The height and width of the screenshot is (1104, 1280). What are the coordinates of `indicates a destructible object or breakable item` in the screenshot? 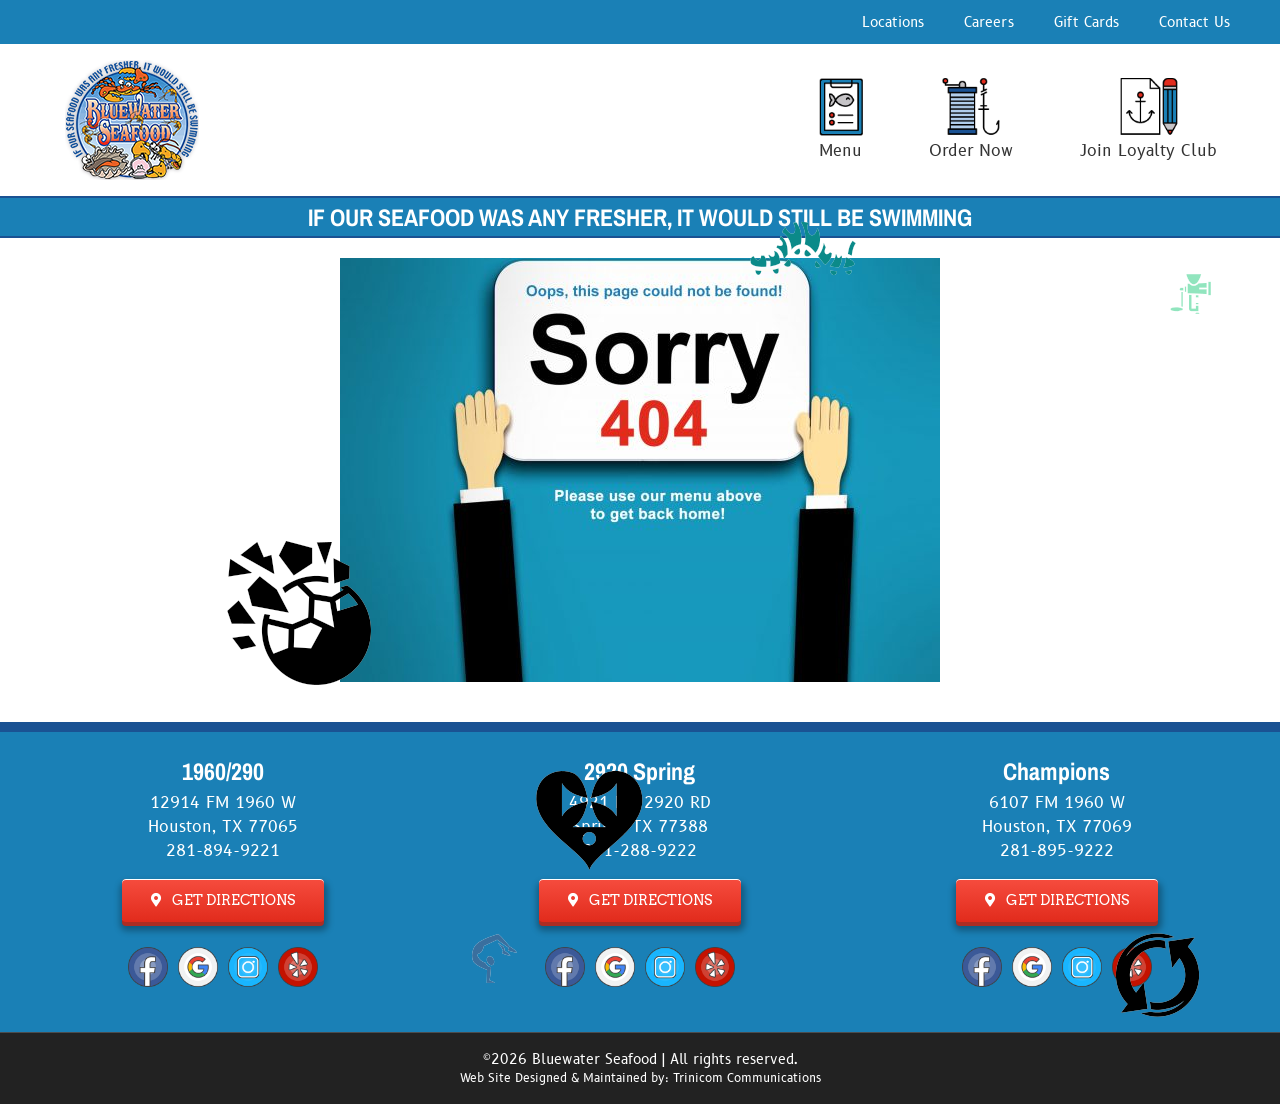 It's located at (299, 613).